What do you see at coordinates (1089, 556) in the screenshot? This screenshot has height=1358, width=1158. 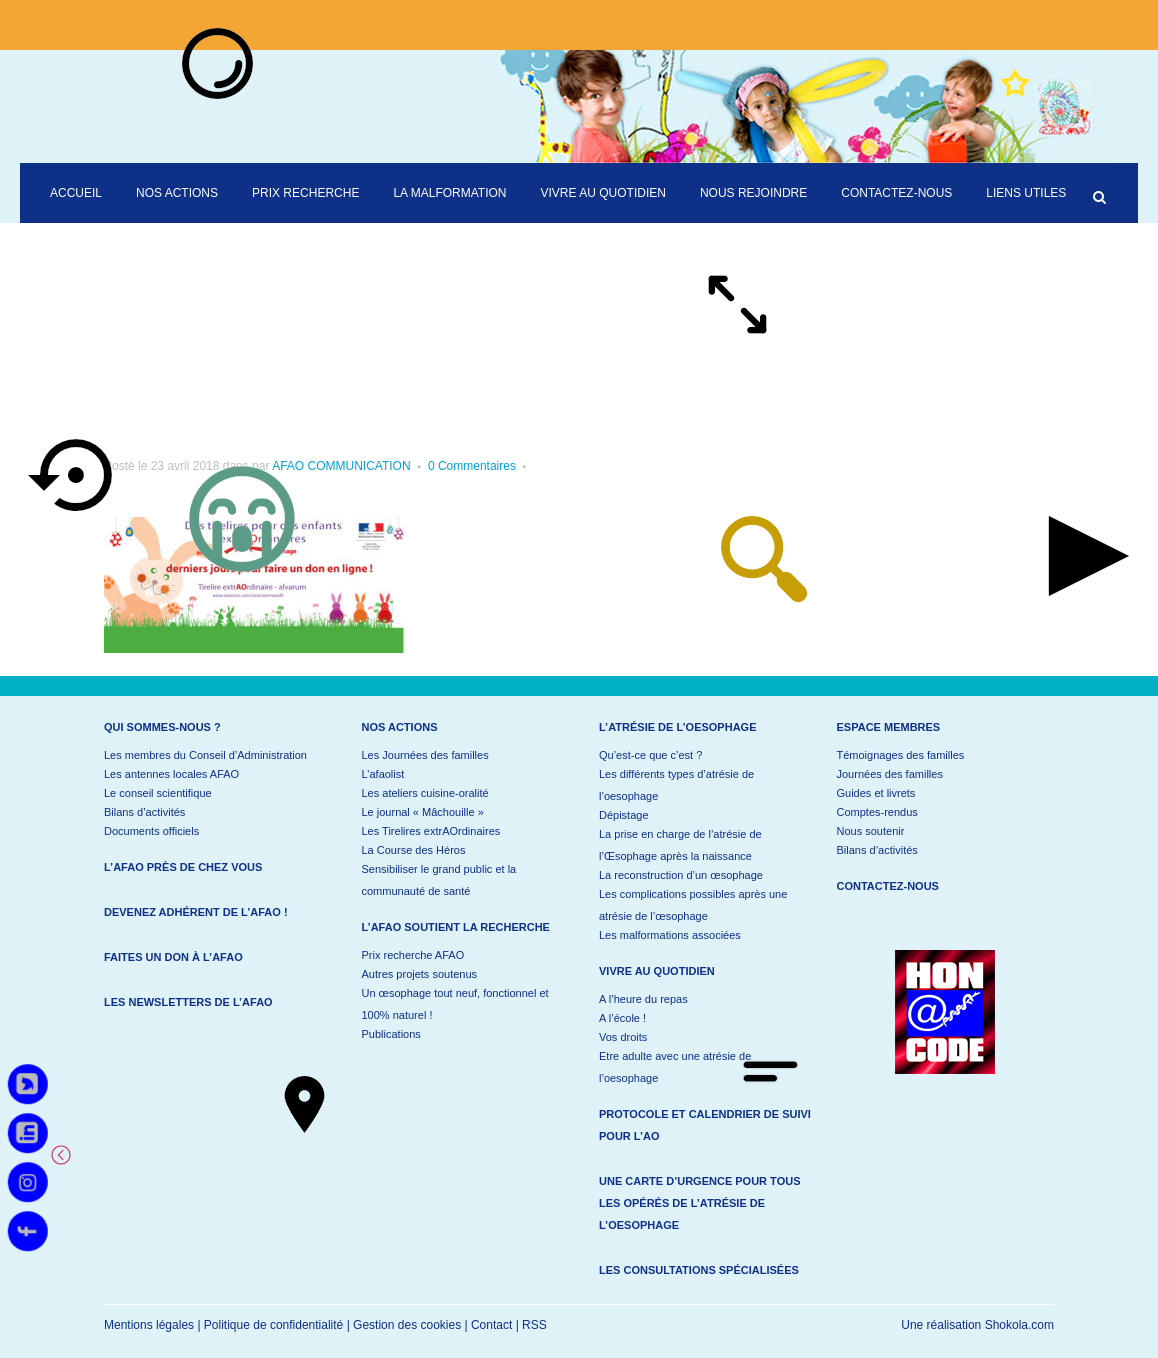 I see `play media or video content` at bounding box center [1089, 556].